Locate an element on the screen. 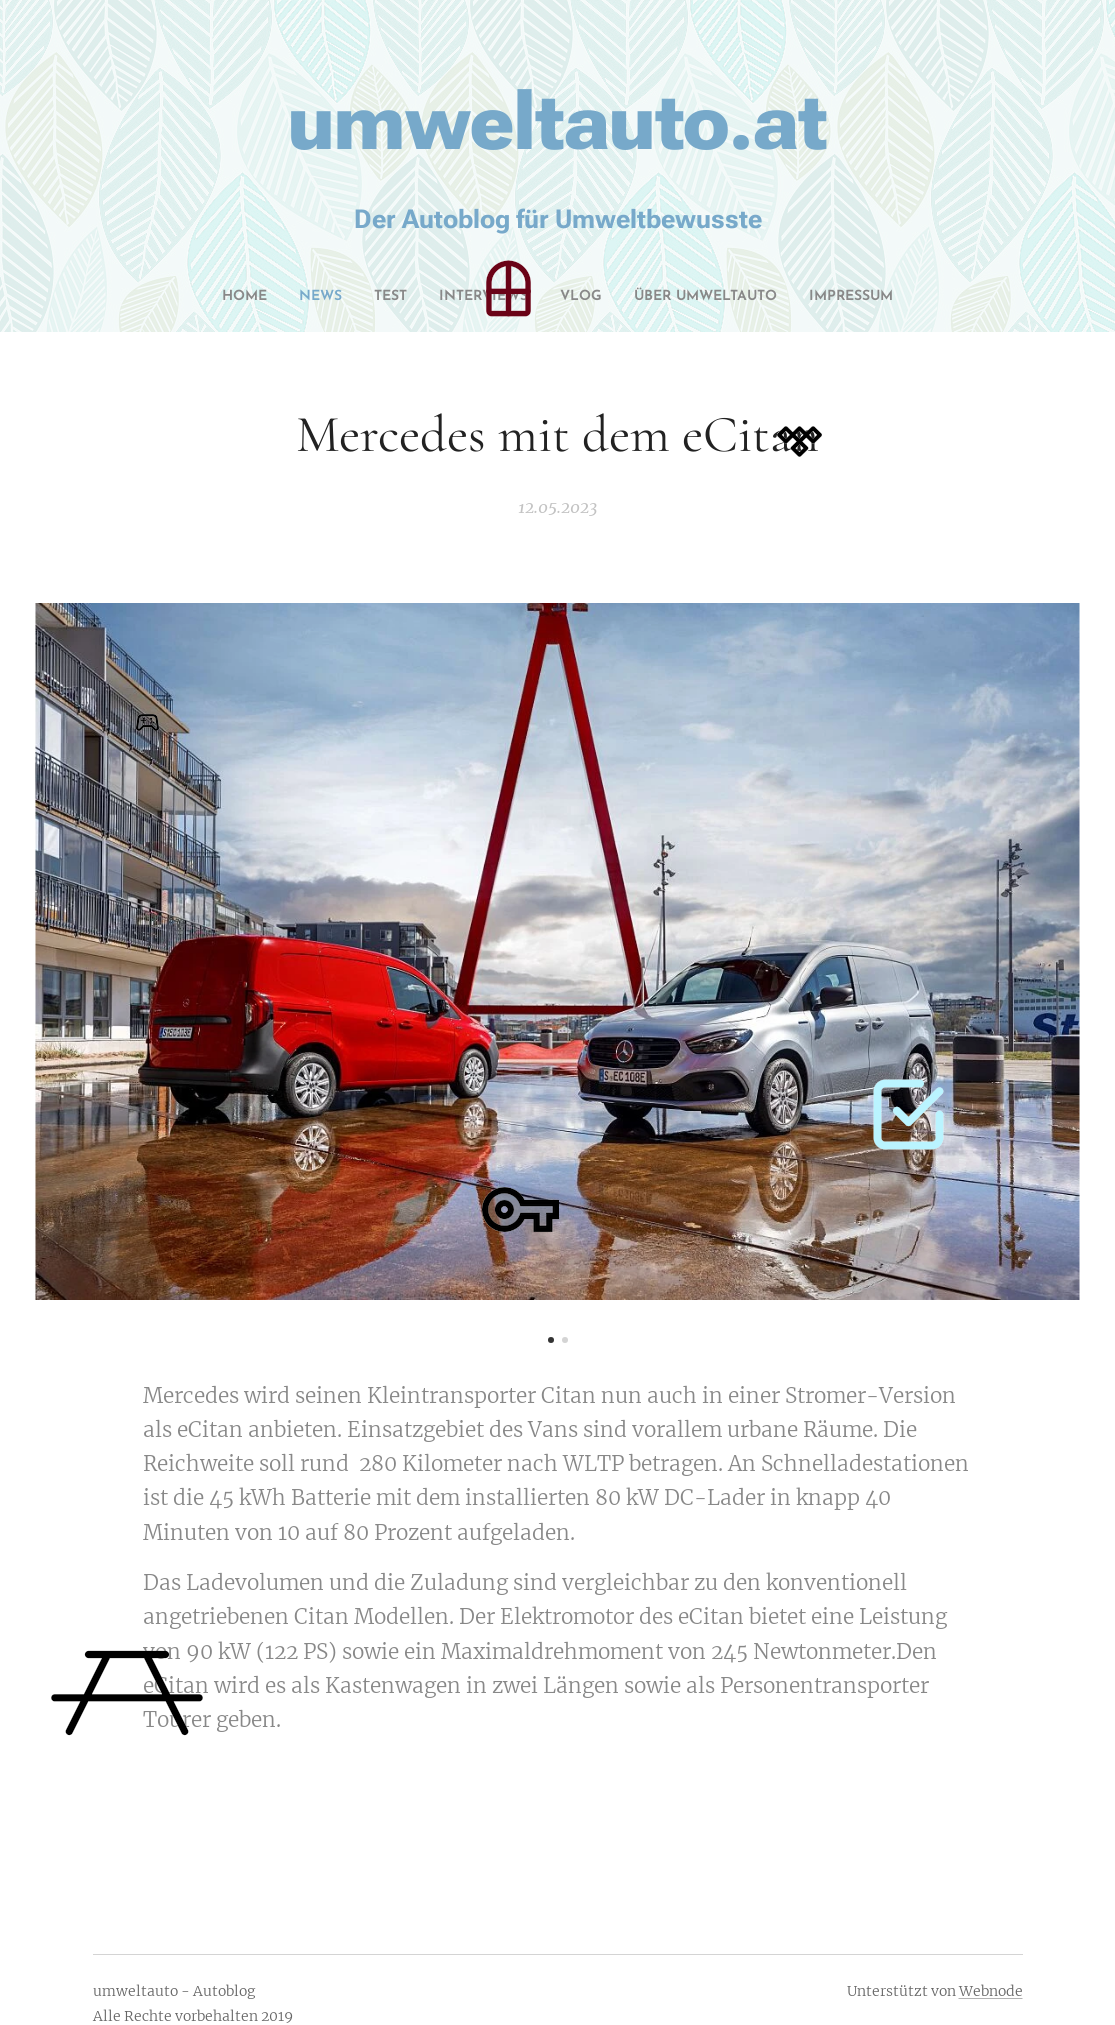  open a new window is located at coordinates (508, 288).